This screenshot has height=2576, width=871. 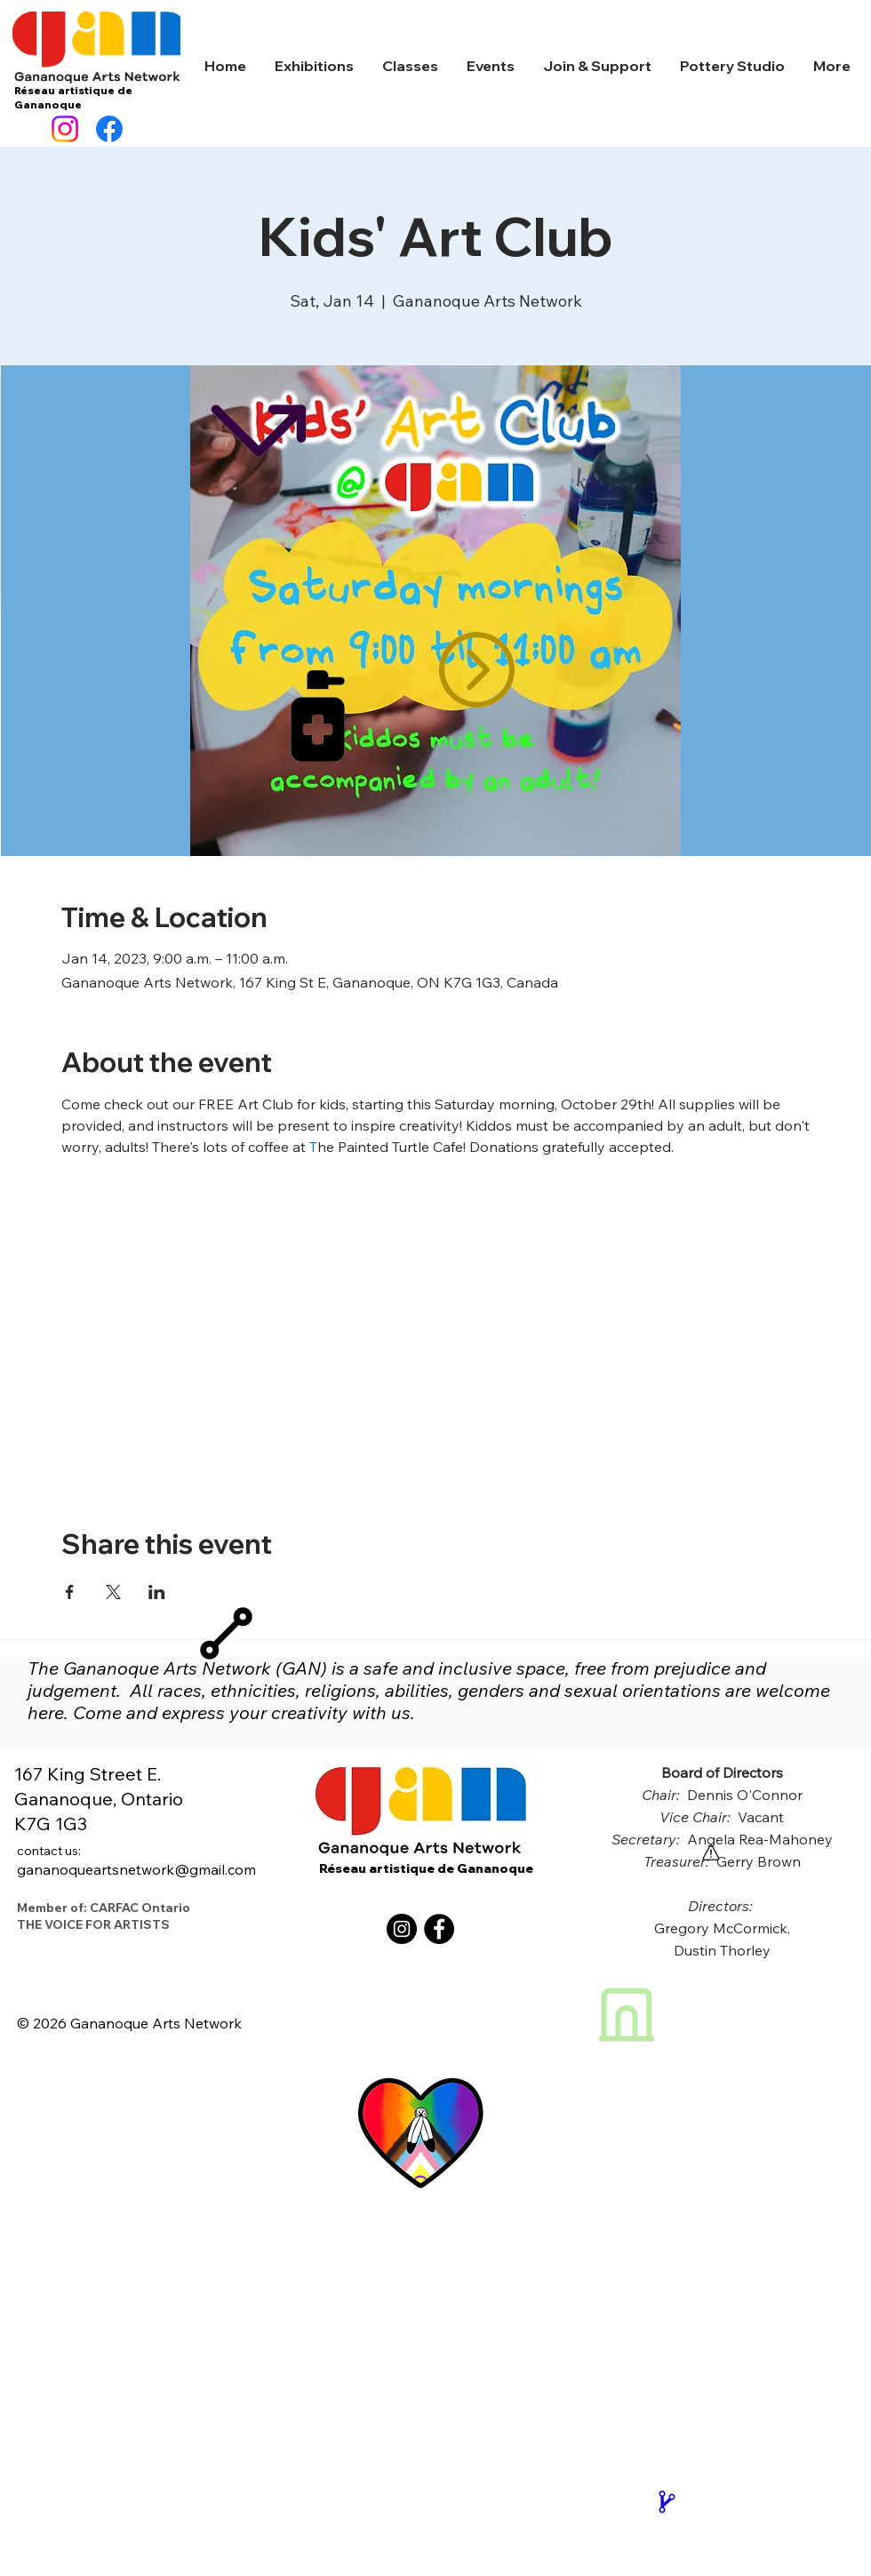 I want to click on view repository branches, so click(x=667, y=2501).